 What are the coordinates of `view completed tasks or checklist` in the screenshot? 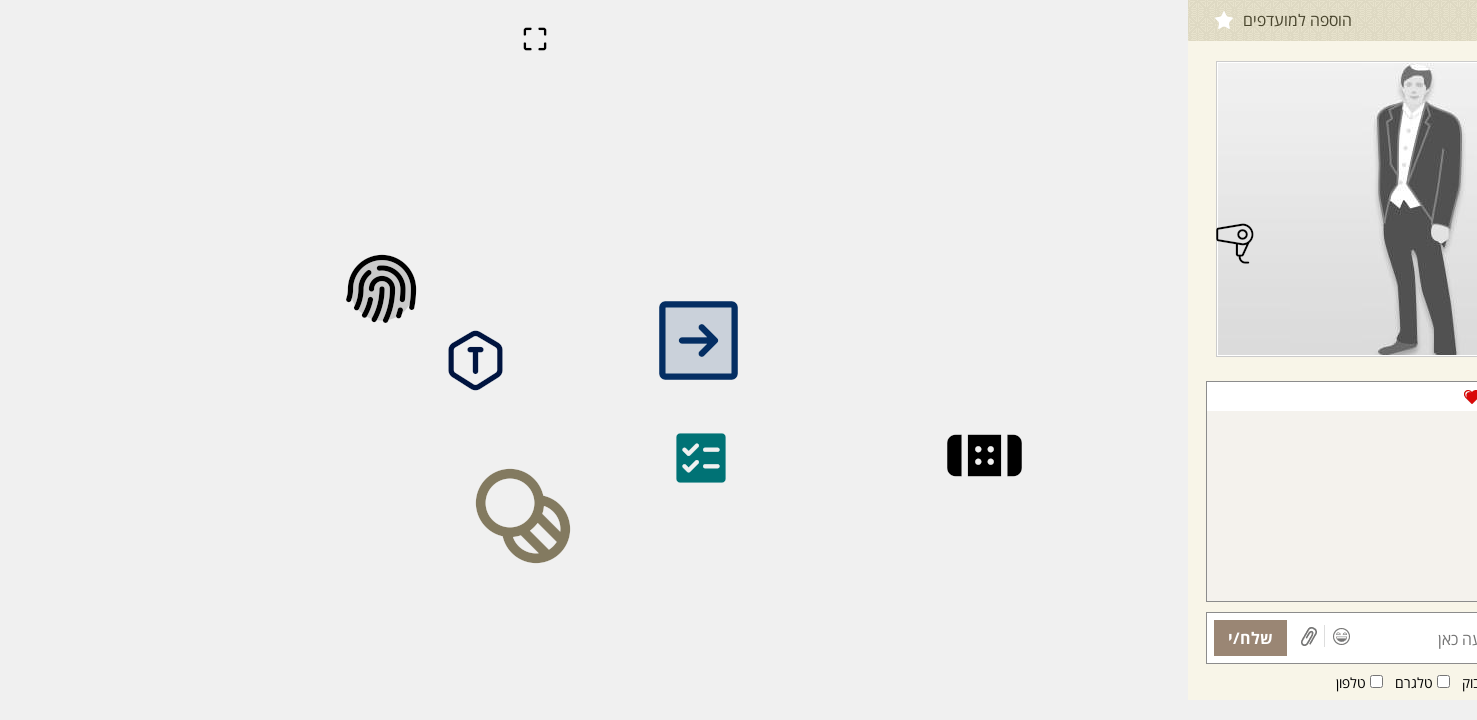 It's located at (701, 458).